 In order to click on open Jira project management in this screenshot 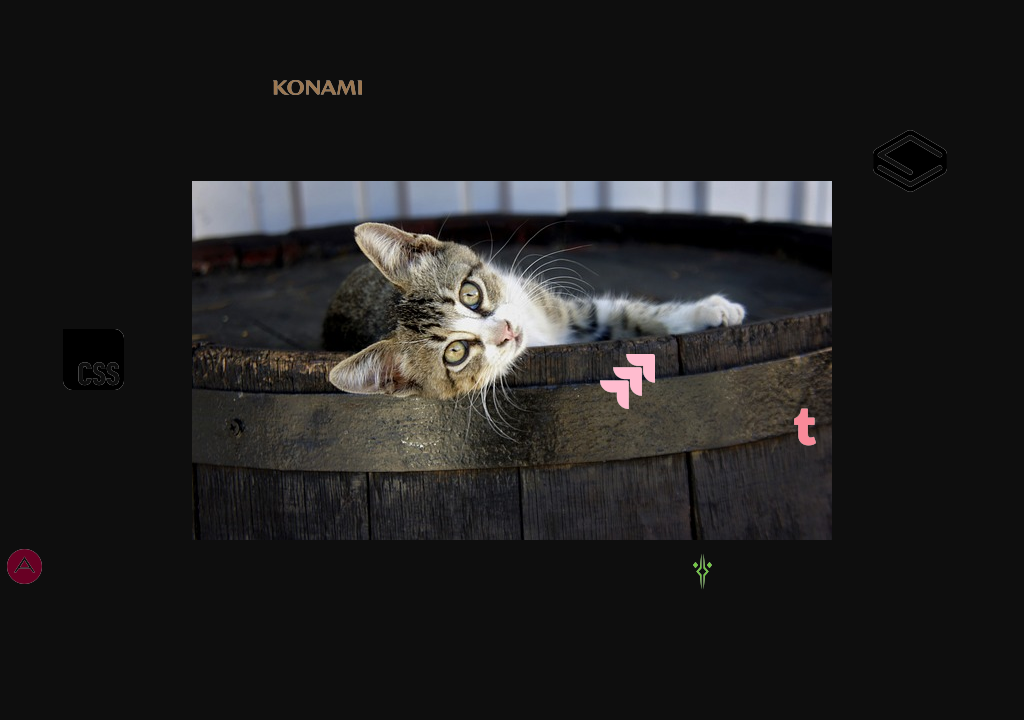, I will do `click(627, 381)`.